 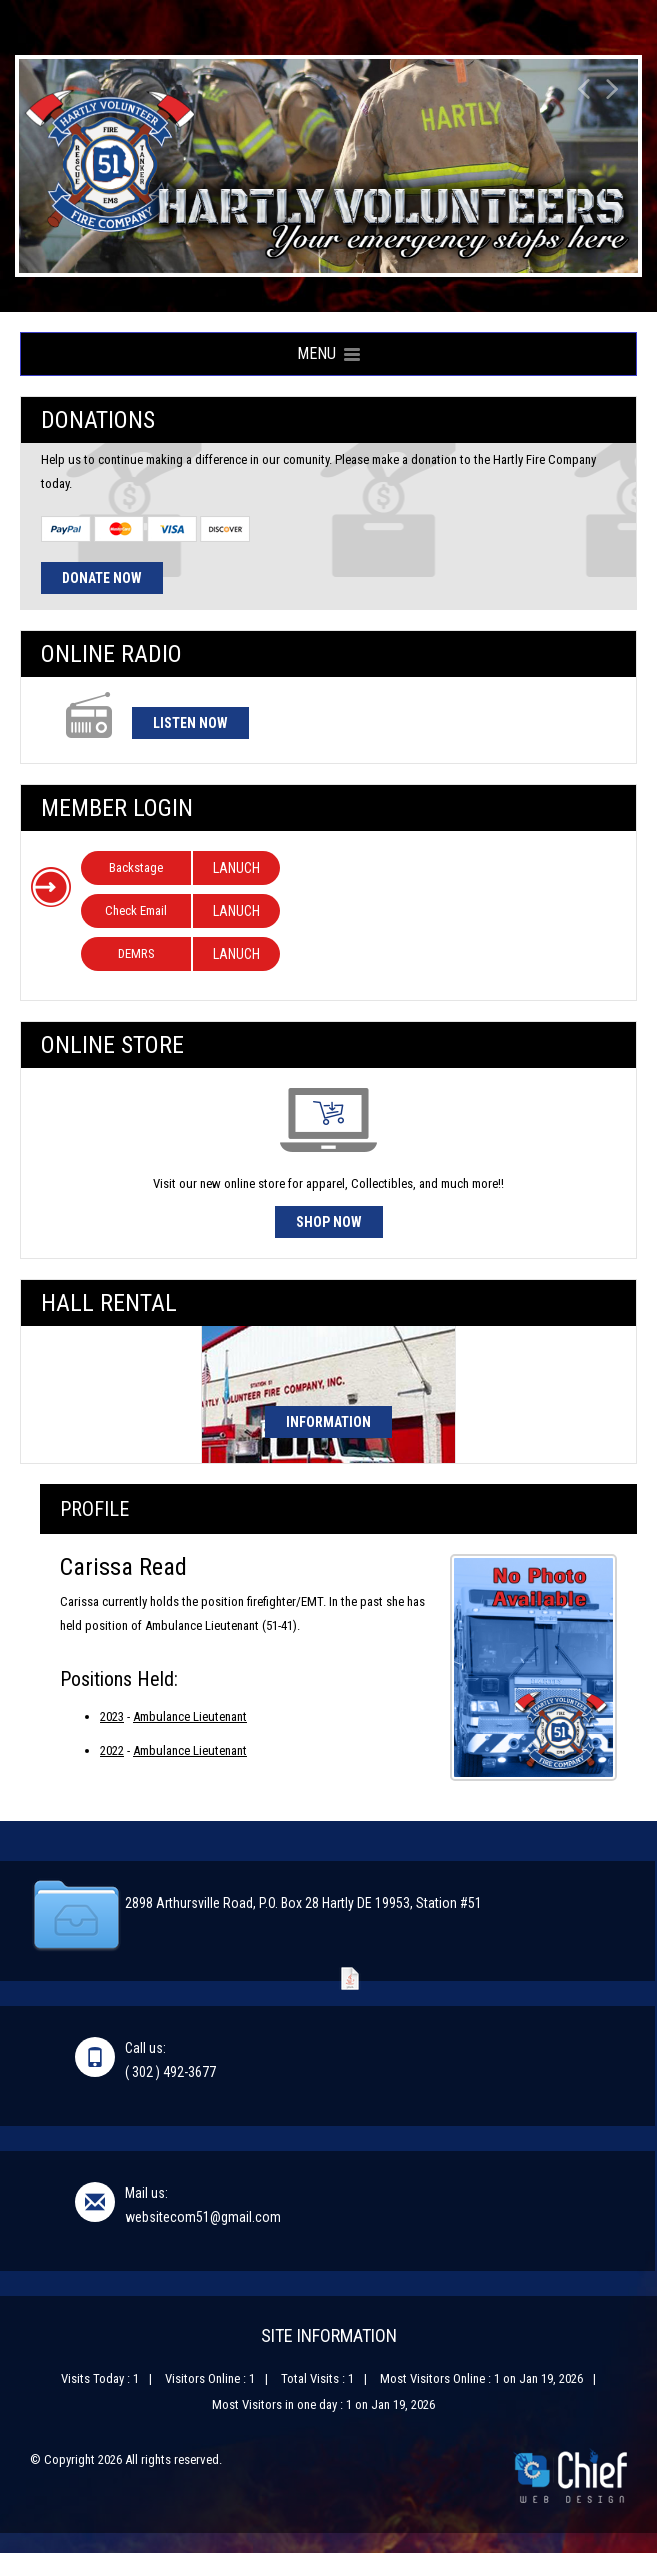 I want to click on open office documents folder, so click(x=76, y=1914).